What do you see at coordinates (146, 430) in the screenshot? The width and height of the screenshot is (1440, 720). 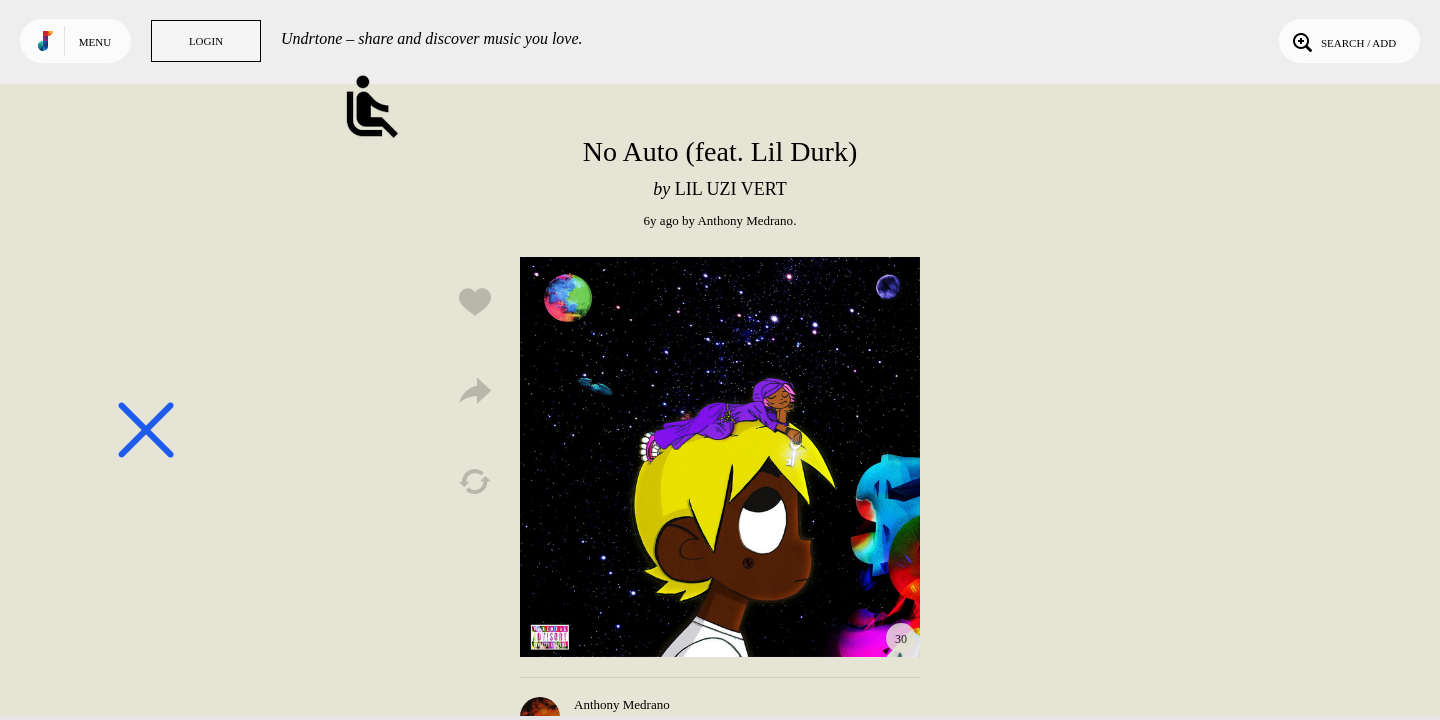 I see `close the current window or dialog` at bounding box center [146, 430].